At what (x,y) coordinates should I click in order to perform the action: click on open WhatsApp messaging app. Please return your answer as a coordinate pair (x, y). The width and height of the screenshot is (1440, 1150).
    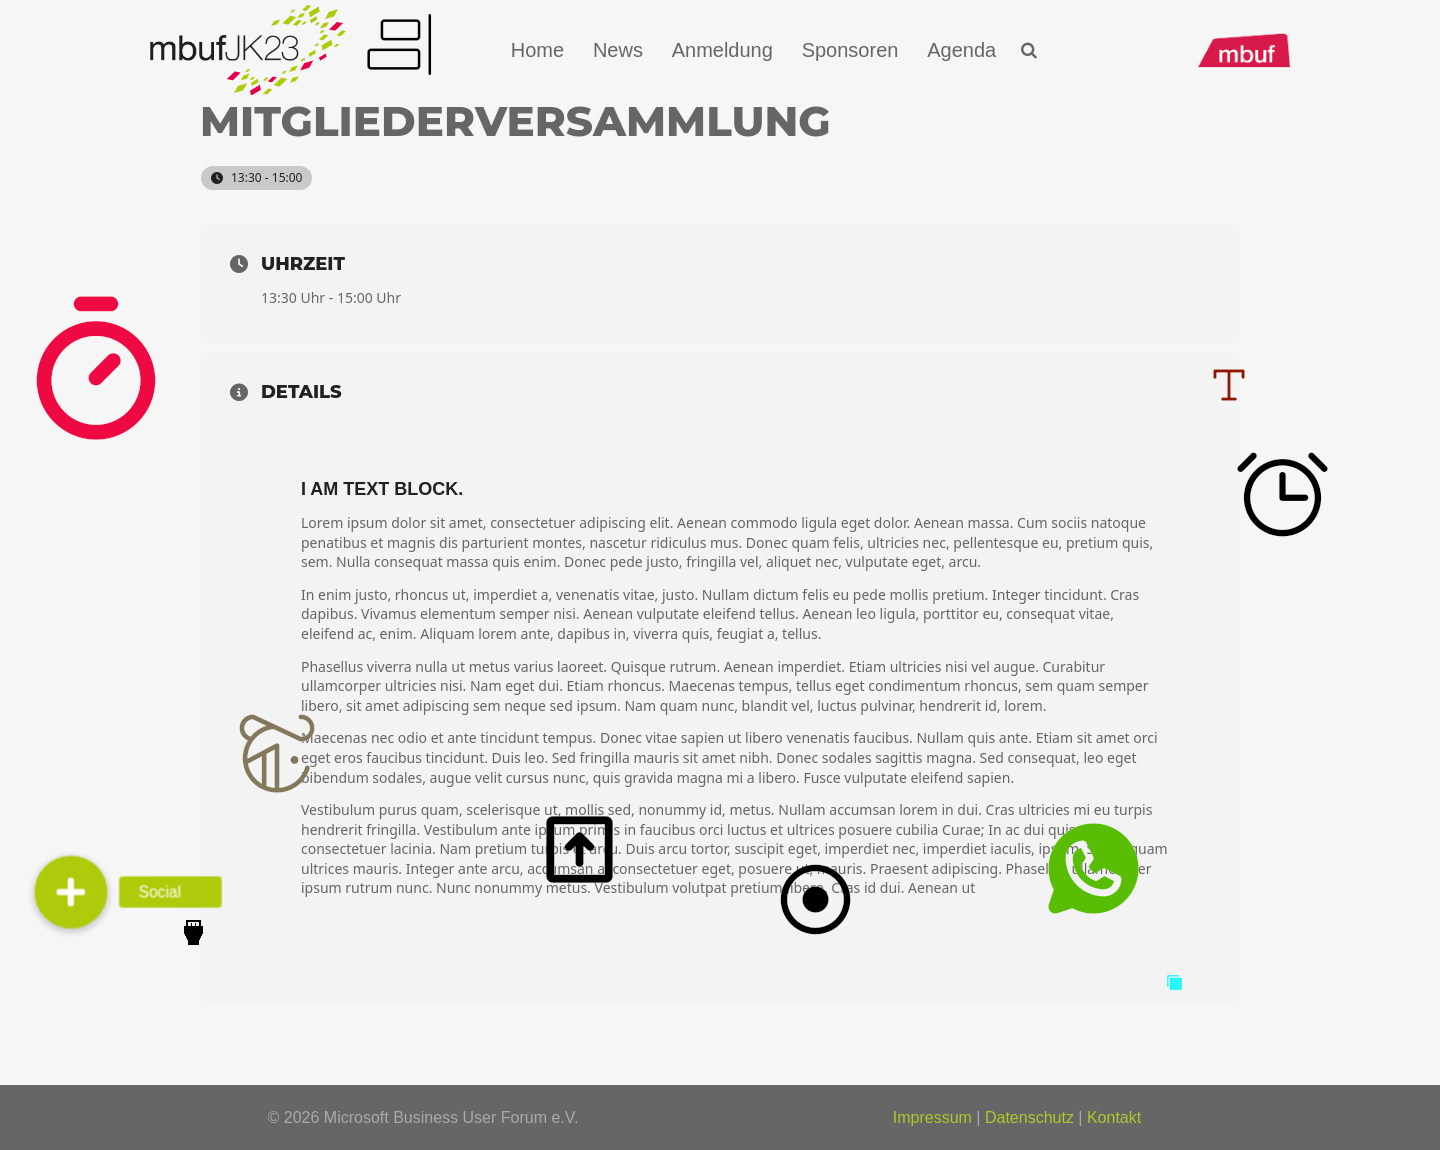
    Looking at the image, I should click on (1093, 868).